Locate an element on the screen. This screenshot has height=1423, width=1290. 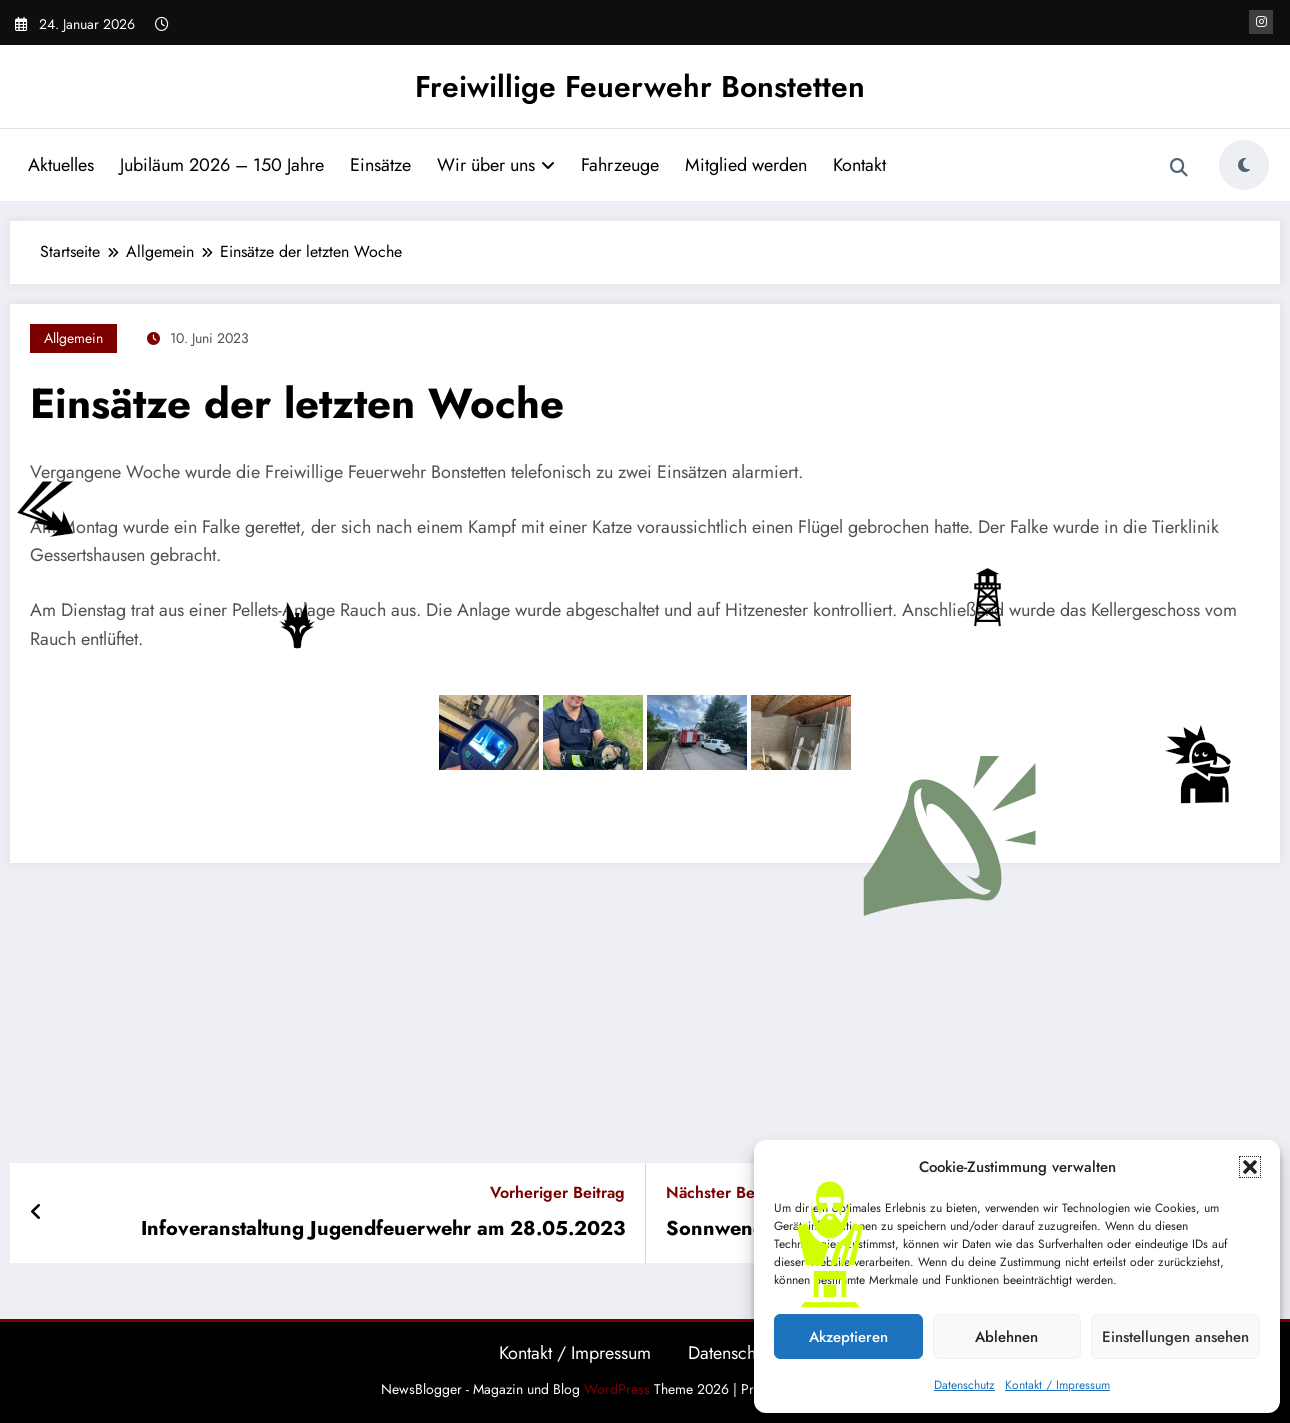
indicates distraction or loss of focus is located at coordinates (1198, 764).